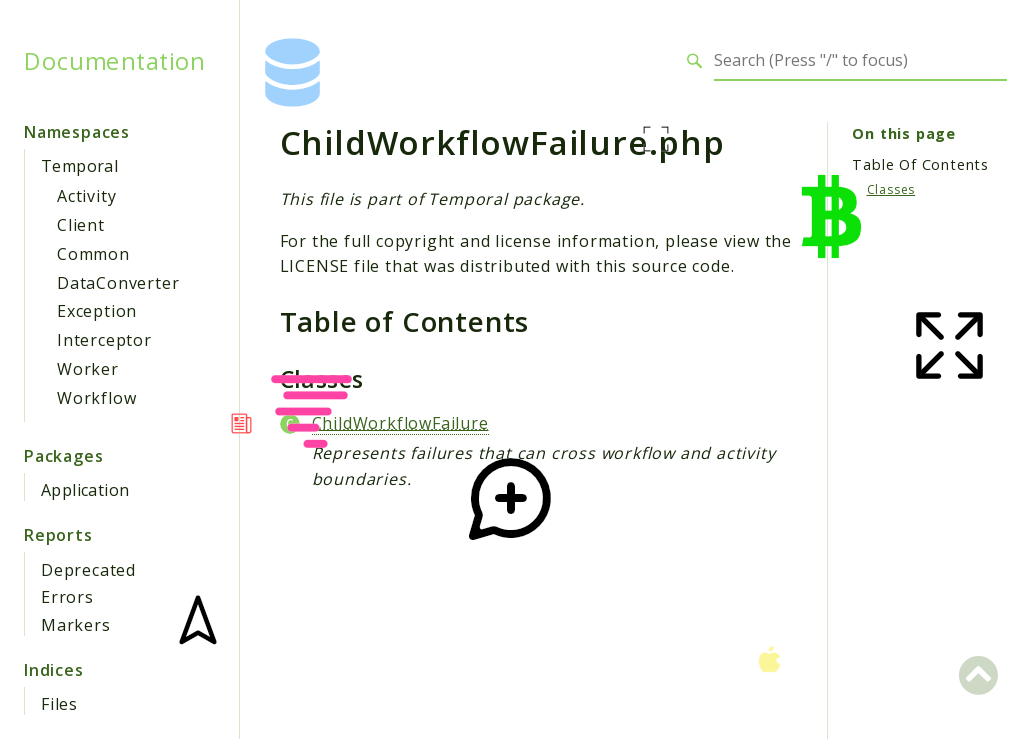 The image size is (1031, 739). What do you see at coordinates (831, 216) in the screenshot?
I see `bitcoin cryptocurrency logo` at bounding box center [831, 216].